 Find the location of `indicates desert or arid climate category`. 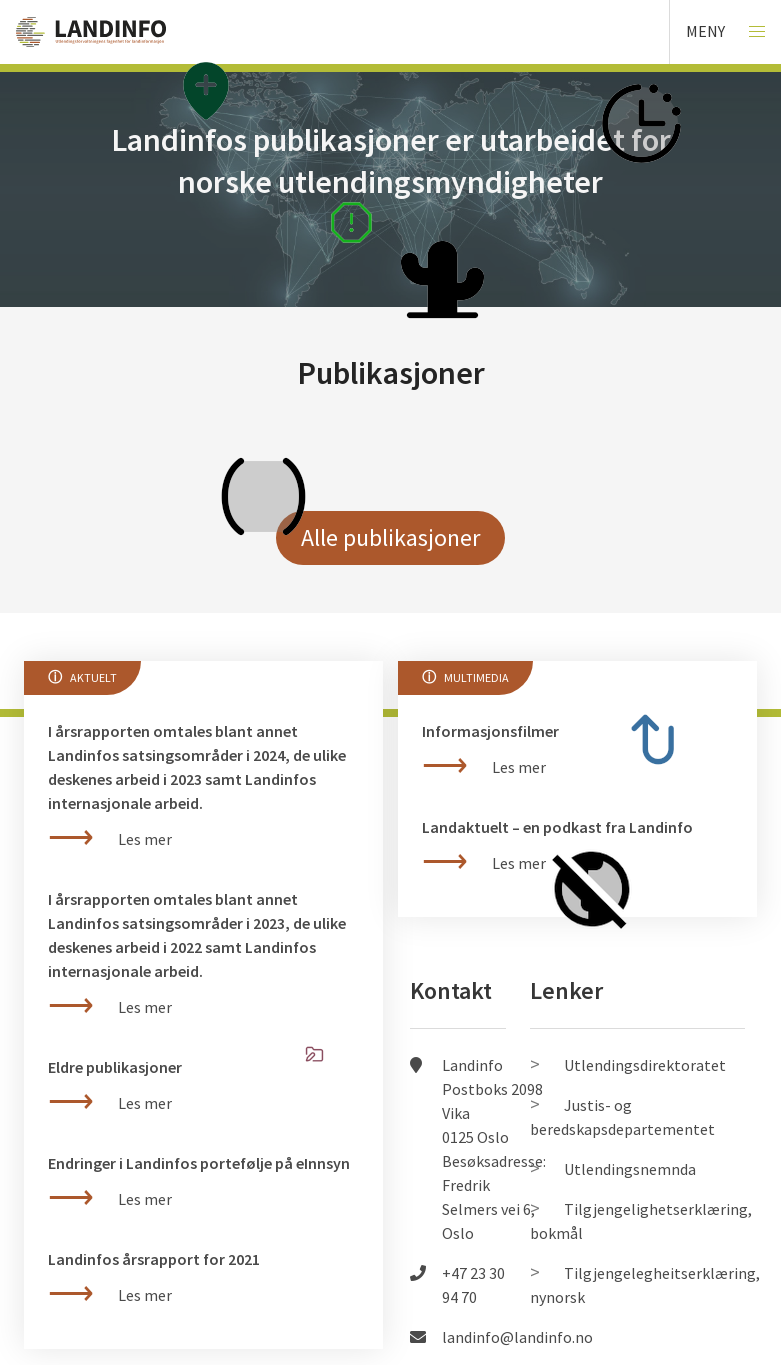

indicates desert or arid climate category is located at coordinates (442, 282).